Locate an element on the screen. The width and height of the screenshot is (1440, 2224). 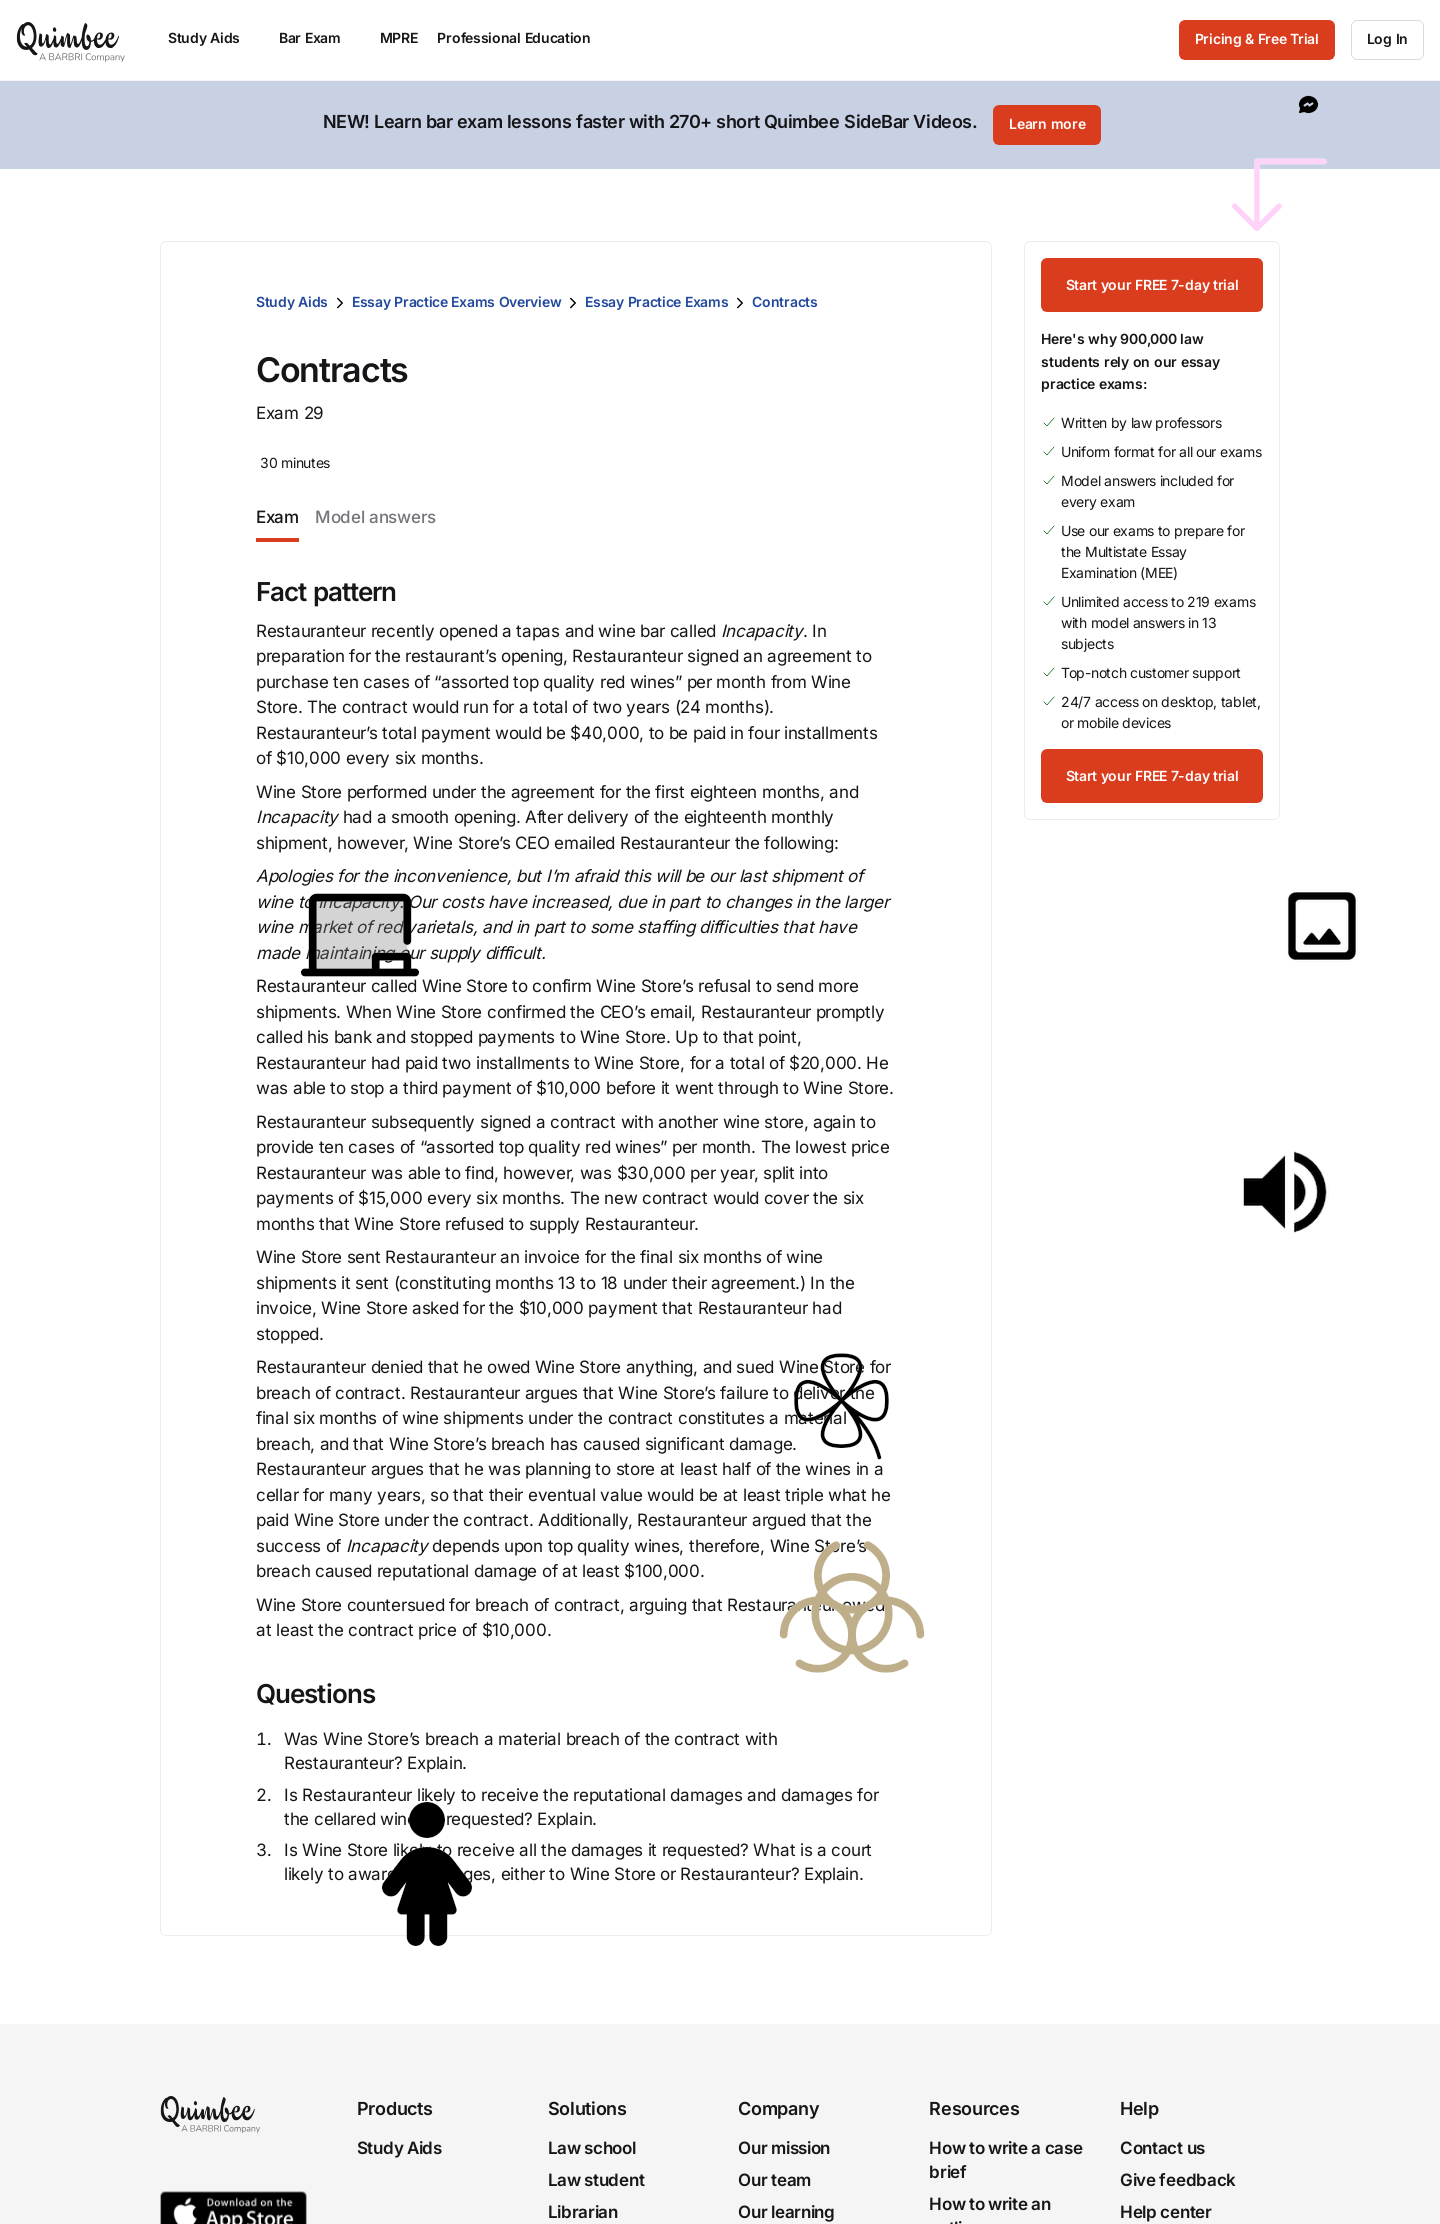
indicates hazardous or dangerous content is located at coordinates (852, 1611).